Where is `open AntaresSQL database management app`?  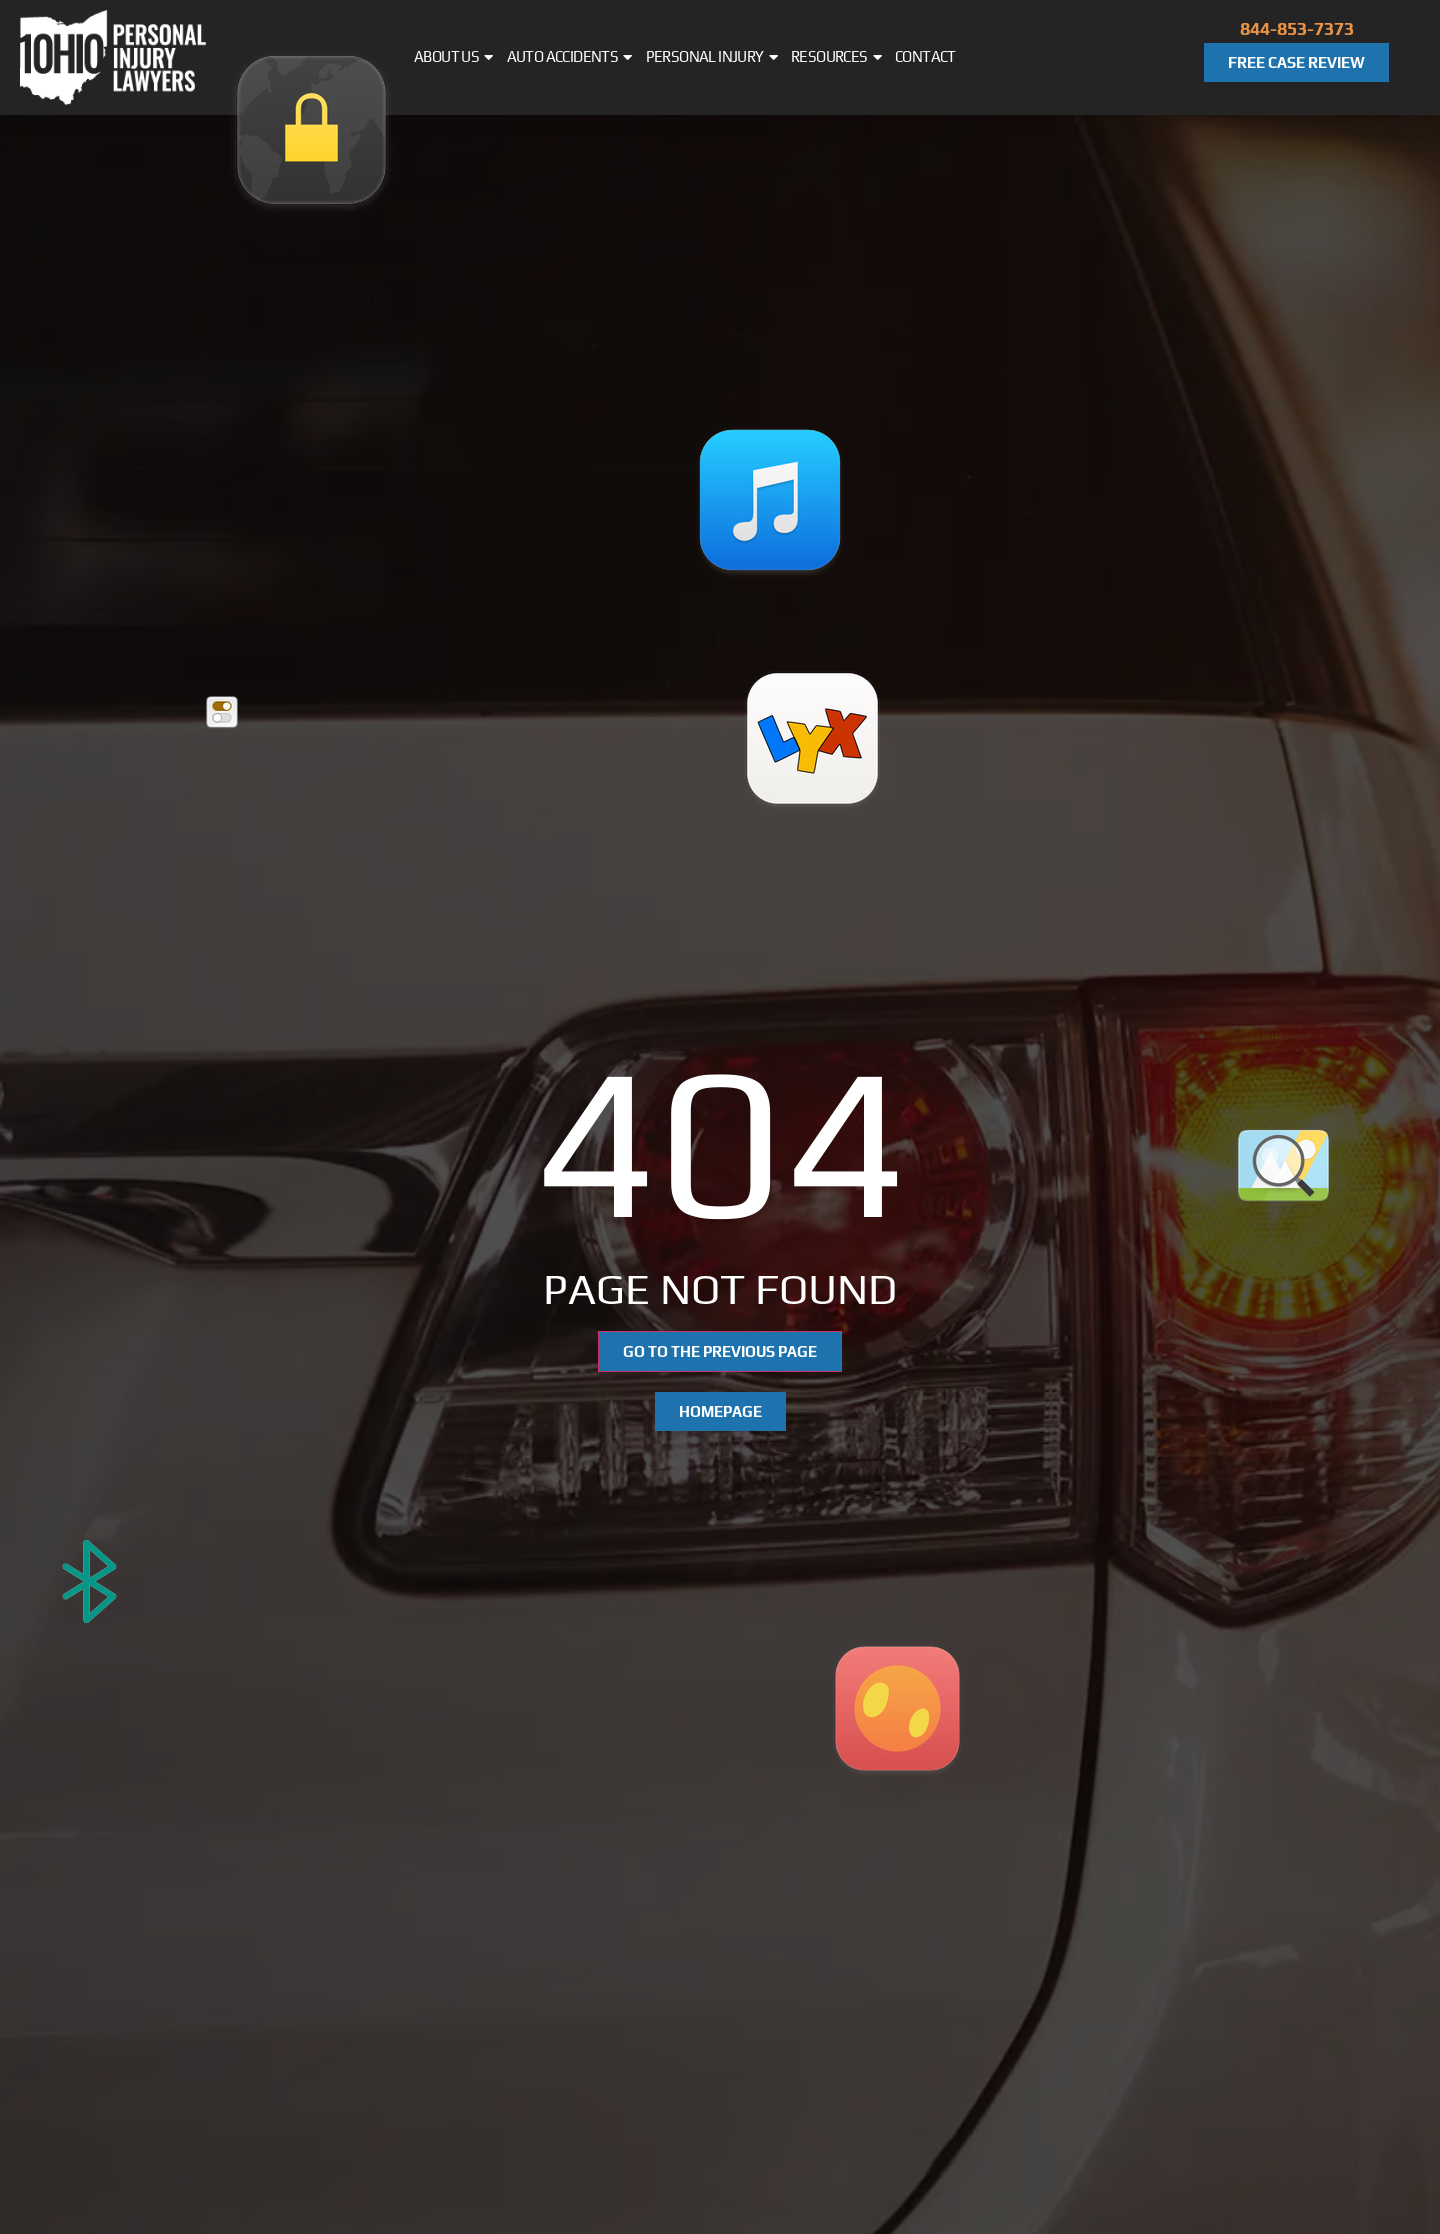
open AntaresSQL database management app is located at coordinates (897, 1708).